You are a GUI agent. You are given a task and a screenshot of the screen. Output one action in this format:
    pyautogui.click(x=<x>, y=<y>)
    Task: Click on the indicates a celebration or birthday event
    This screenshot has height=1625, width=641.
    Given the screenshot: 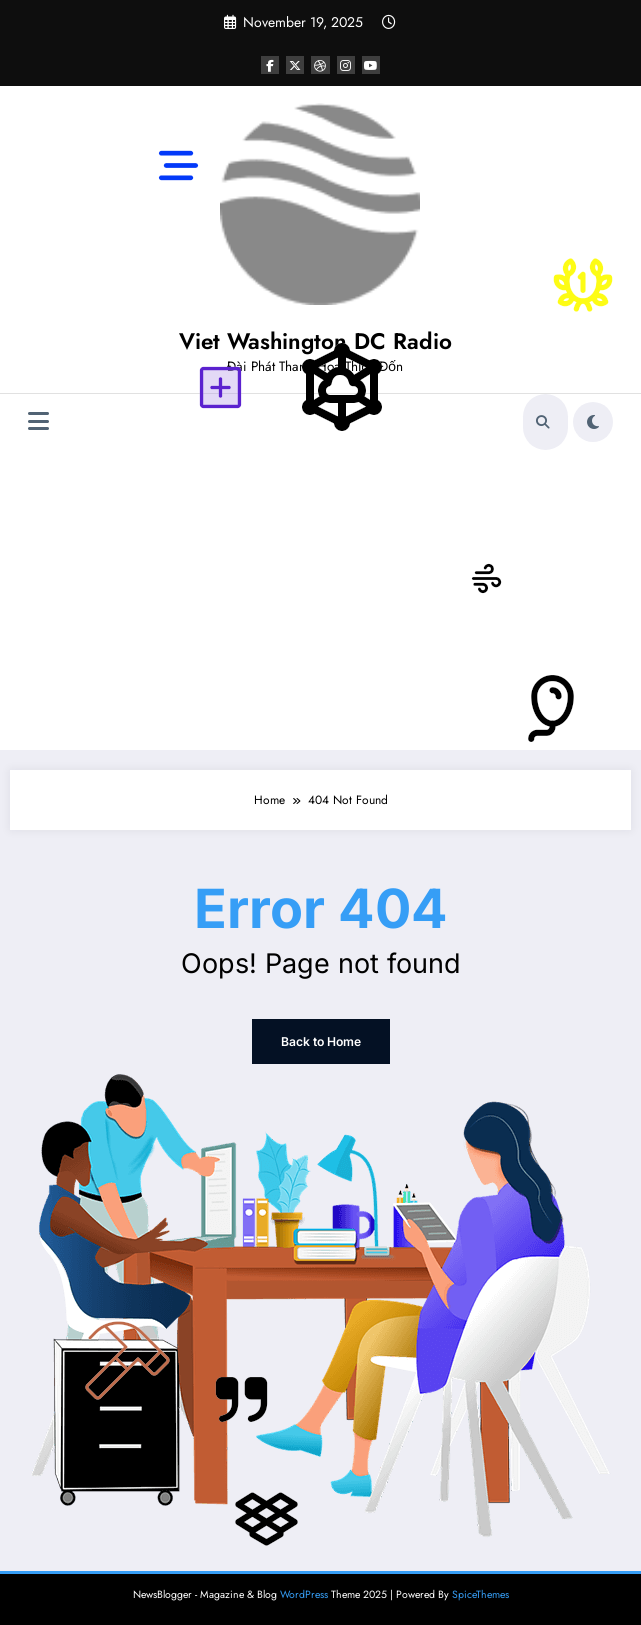 What is the action you would take?
    pyautogui.click(x=552, y=708)
    